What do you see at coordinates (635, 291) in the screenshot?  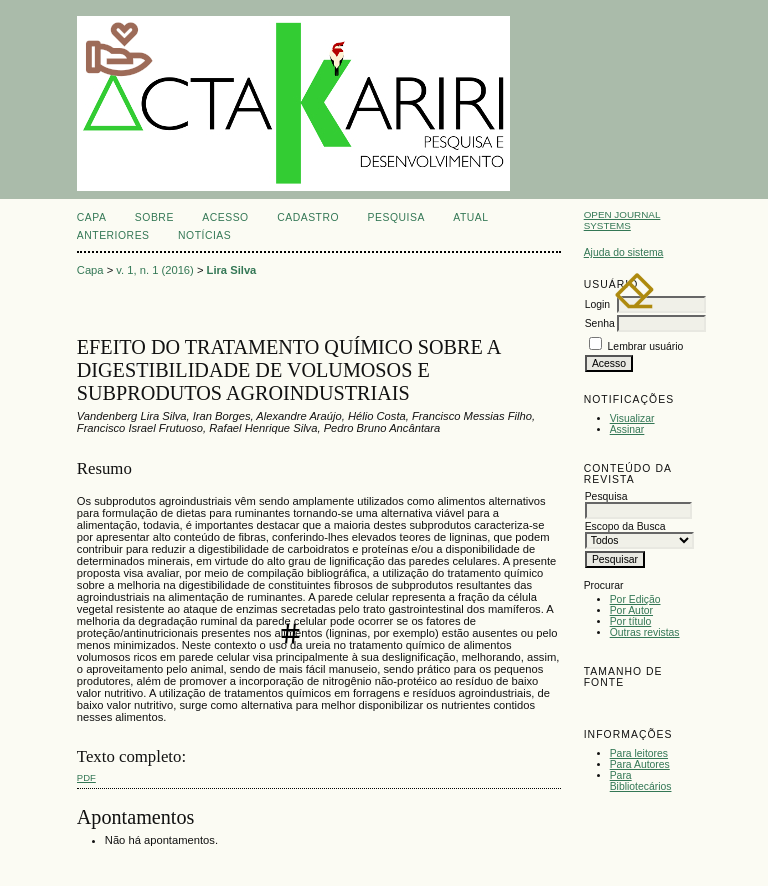 I see `erase or delete selected content` at bounding box center [635, 291].